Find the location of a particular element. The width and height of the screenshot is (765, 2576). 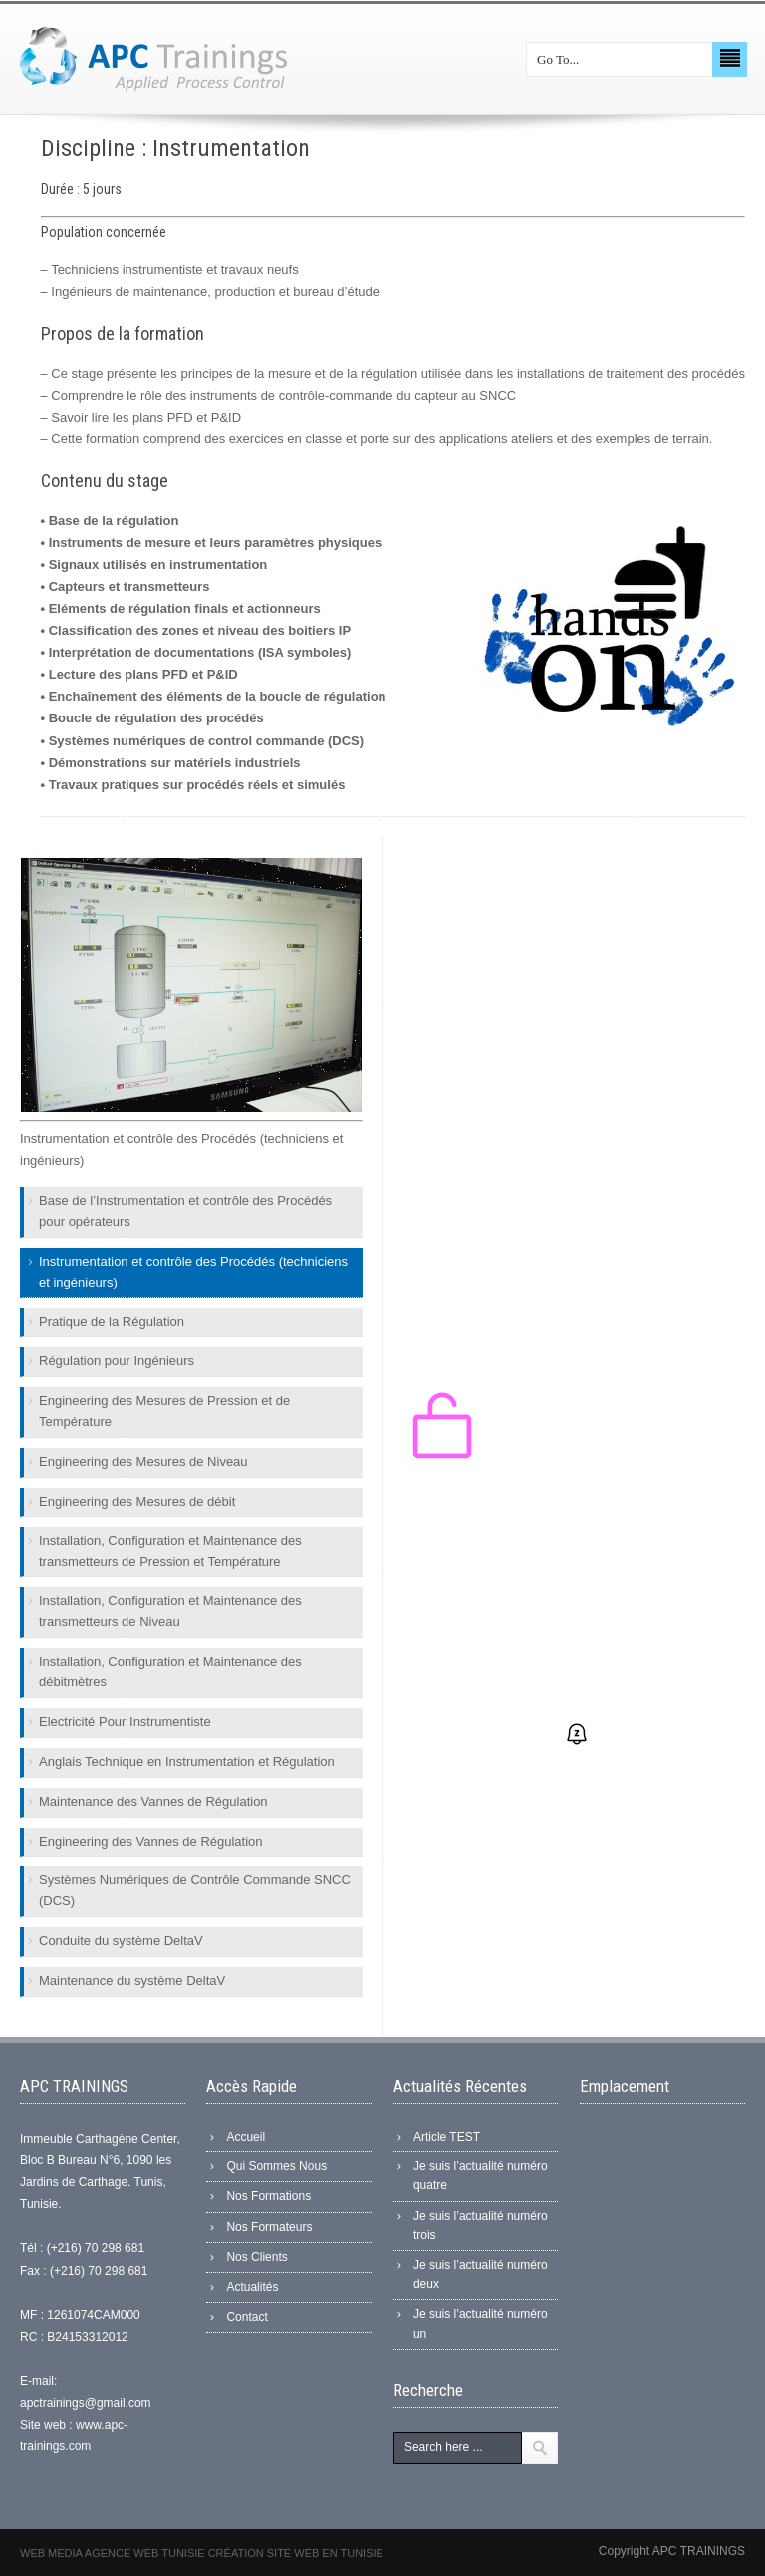

mute notifications or enable sleep mode is located at coordinates (577, 1734).